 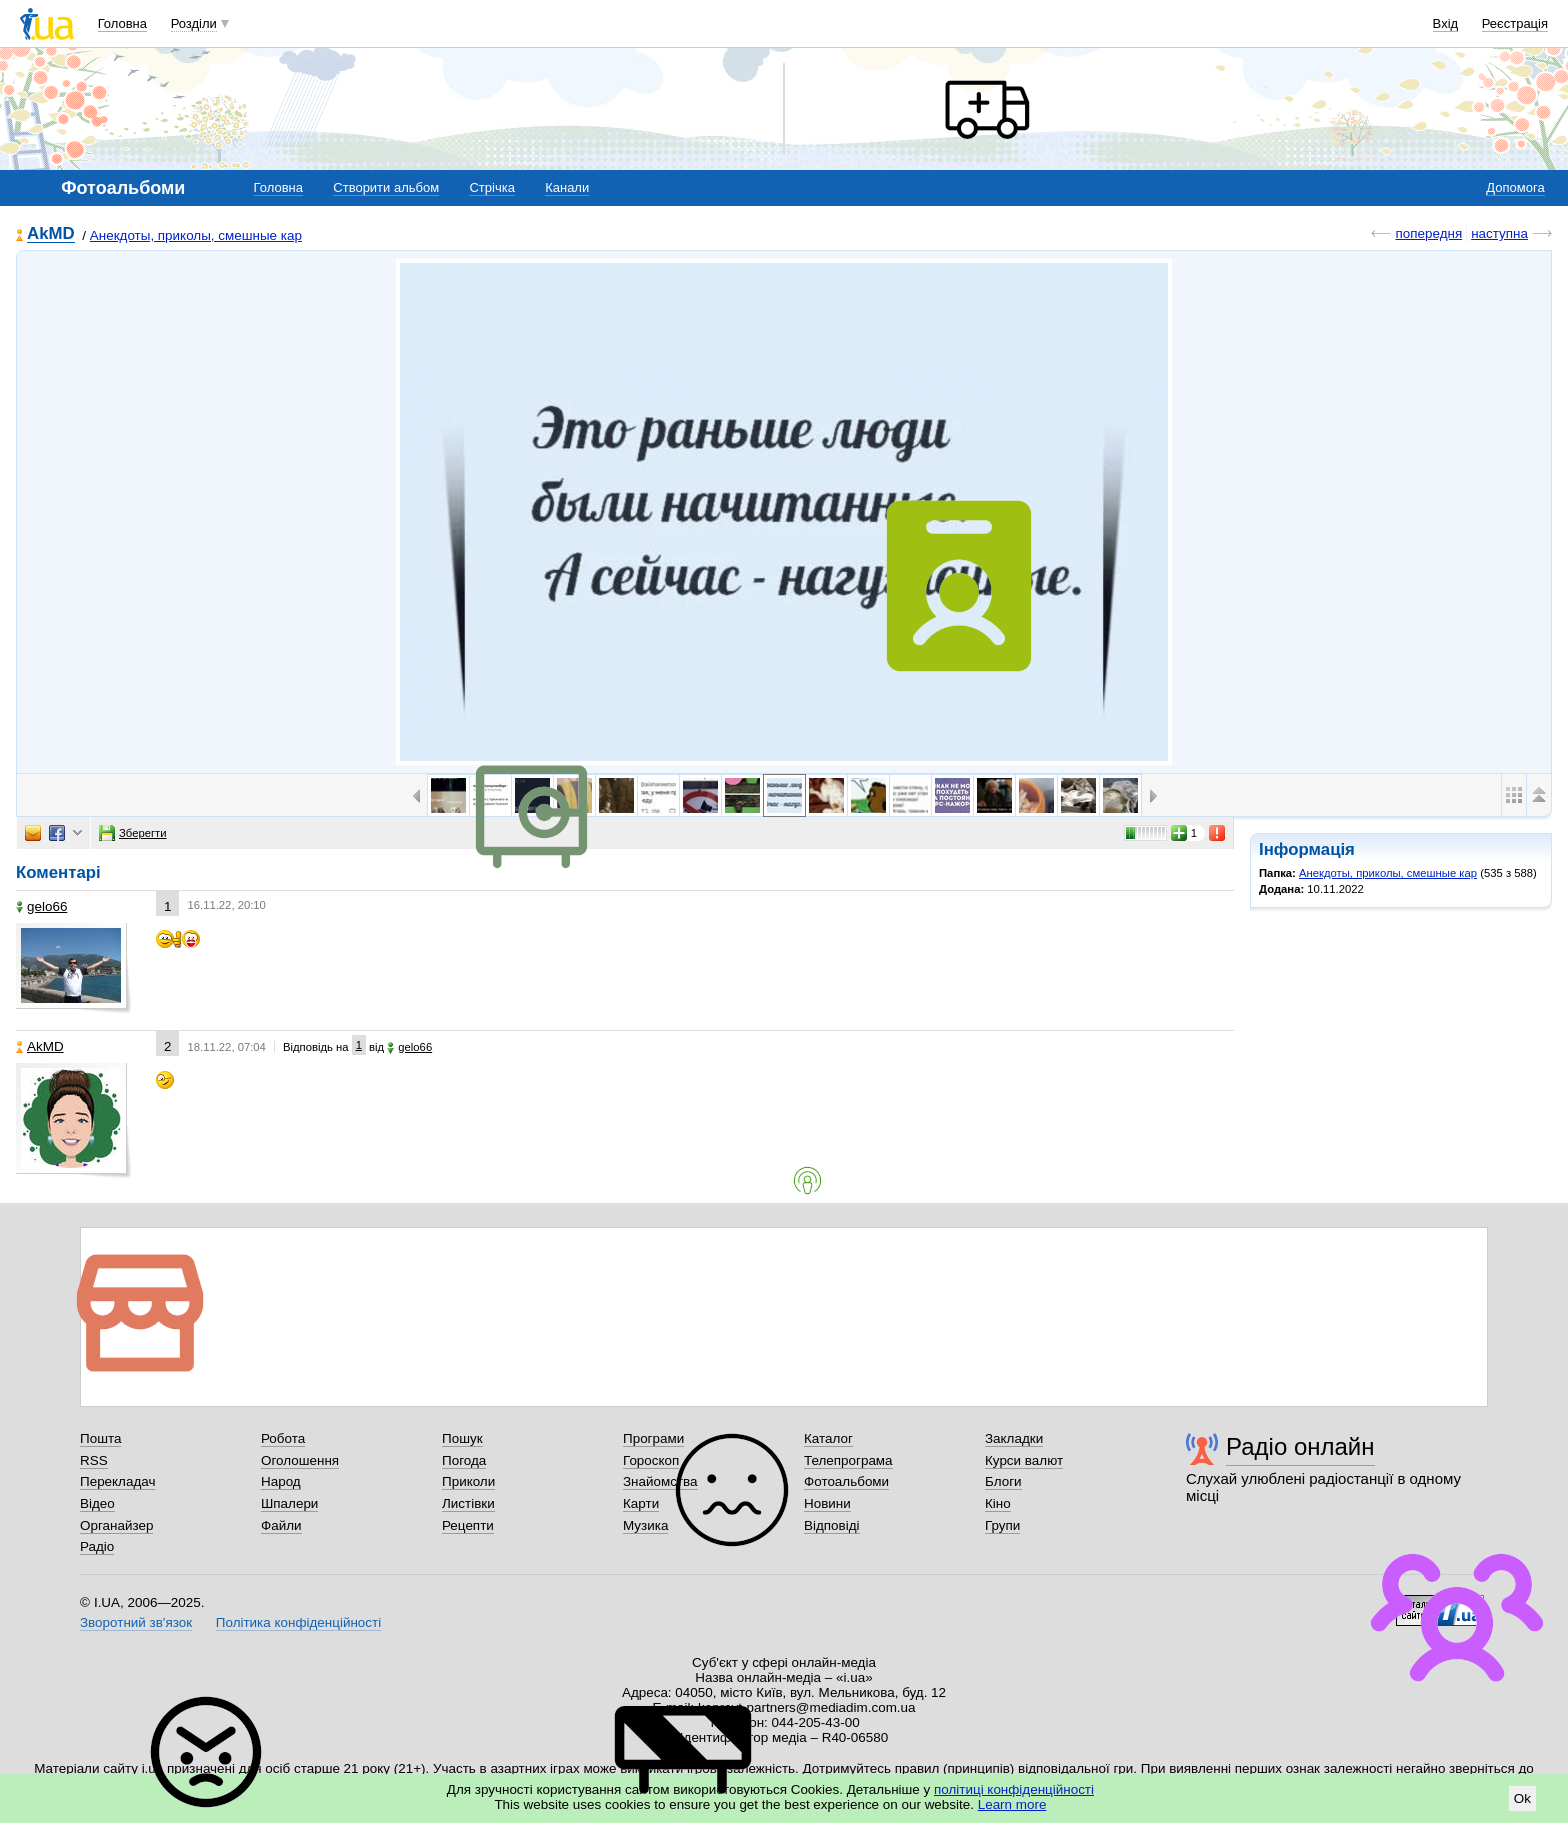 I want to click on open apple podcasts app, so click(x=807, y=1180).